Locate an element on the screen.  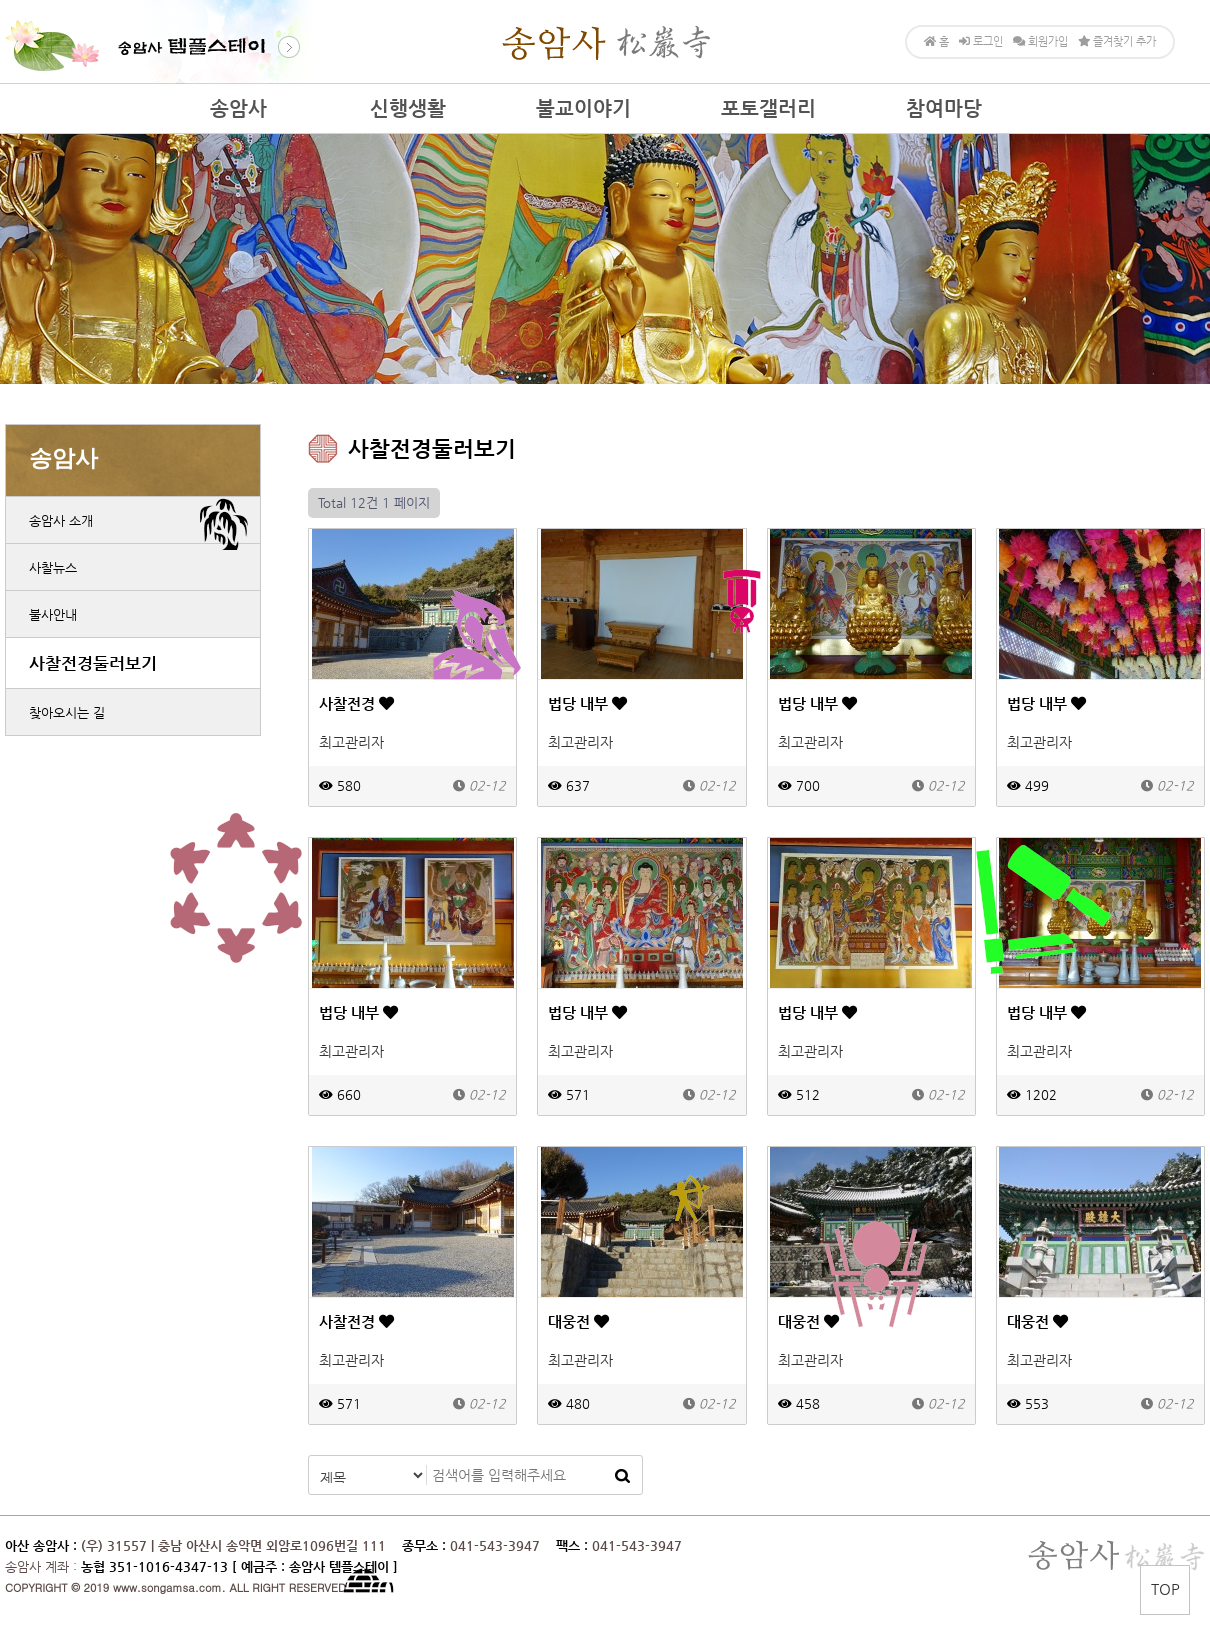
achievement unlocked for defeating enemies is located at coordinates (742, 601).